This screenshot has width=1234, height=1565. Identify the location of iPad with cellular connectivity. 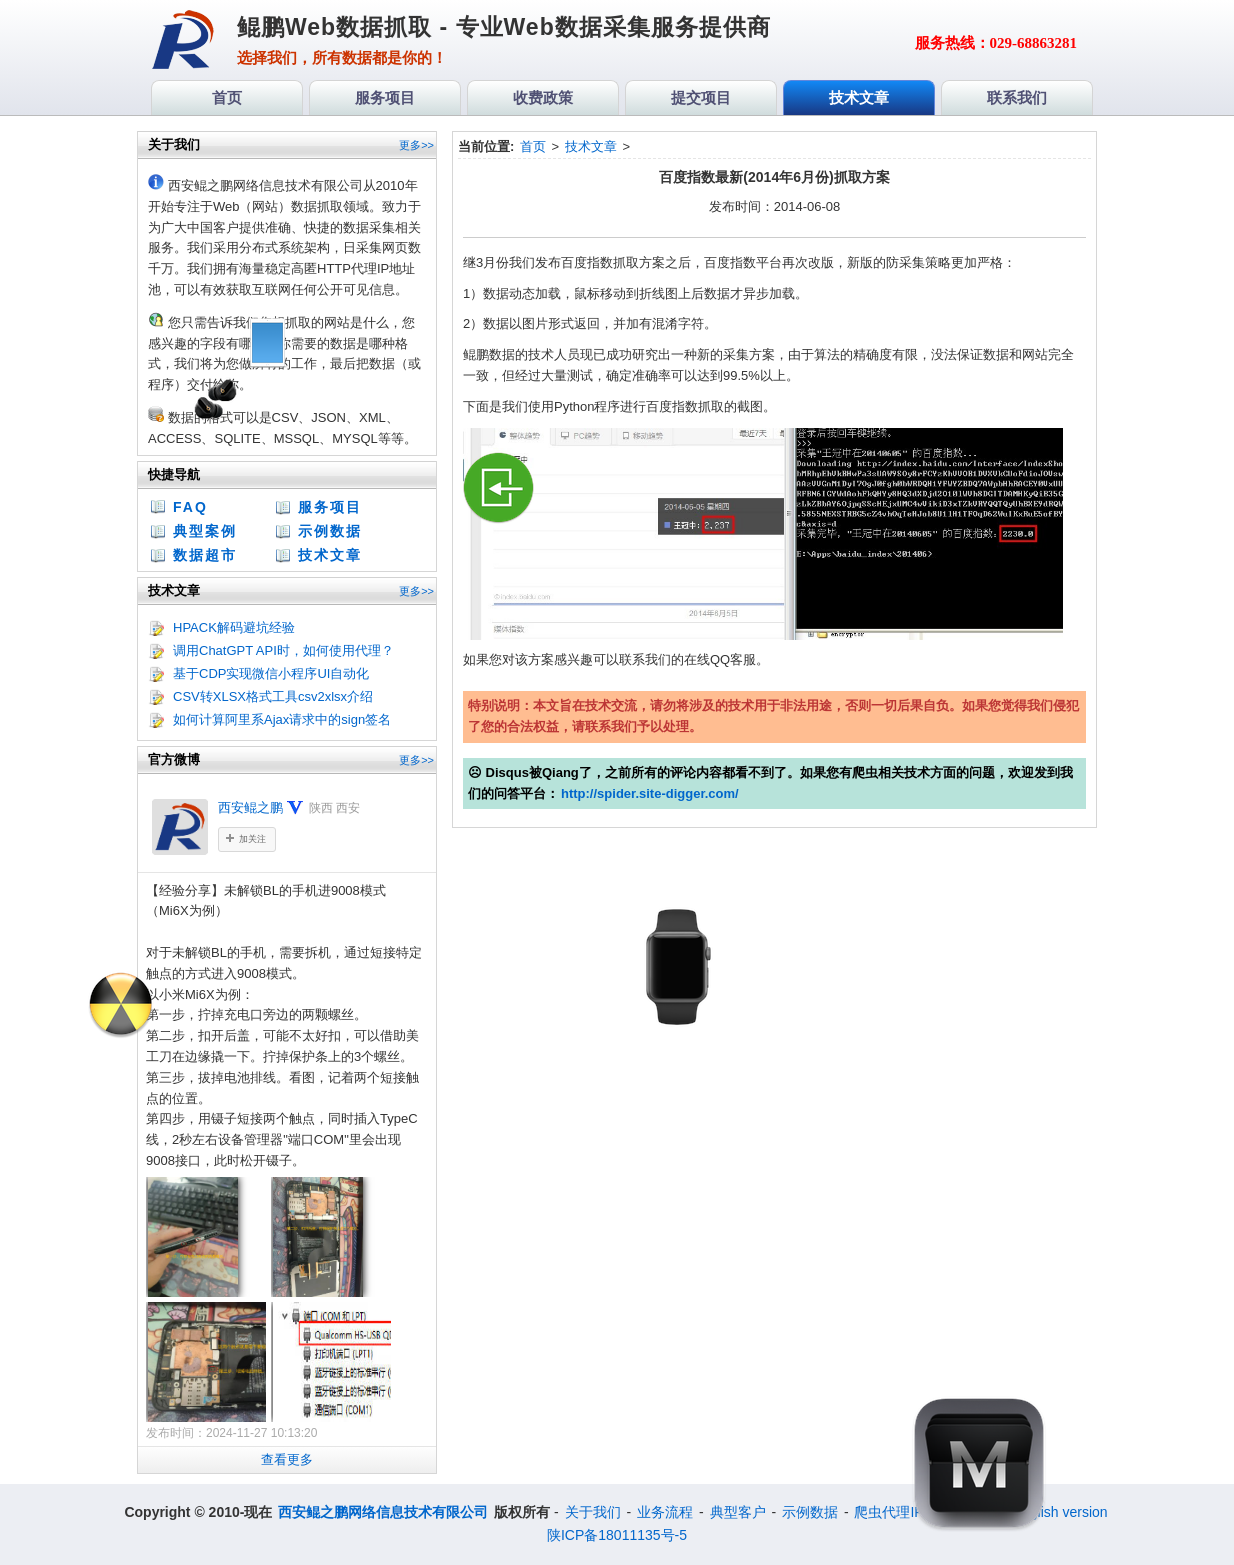
(267, 342).